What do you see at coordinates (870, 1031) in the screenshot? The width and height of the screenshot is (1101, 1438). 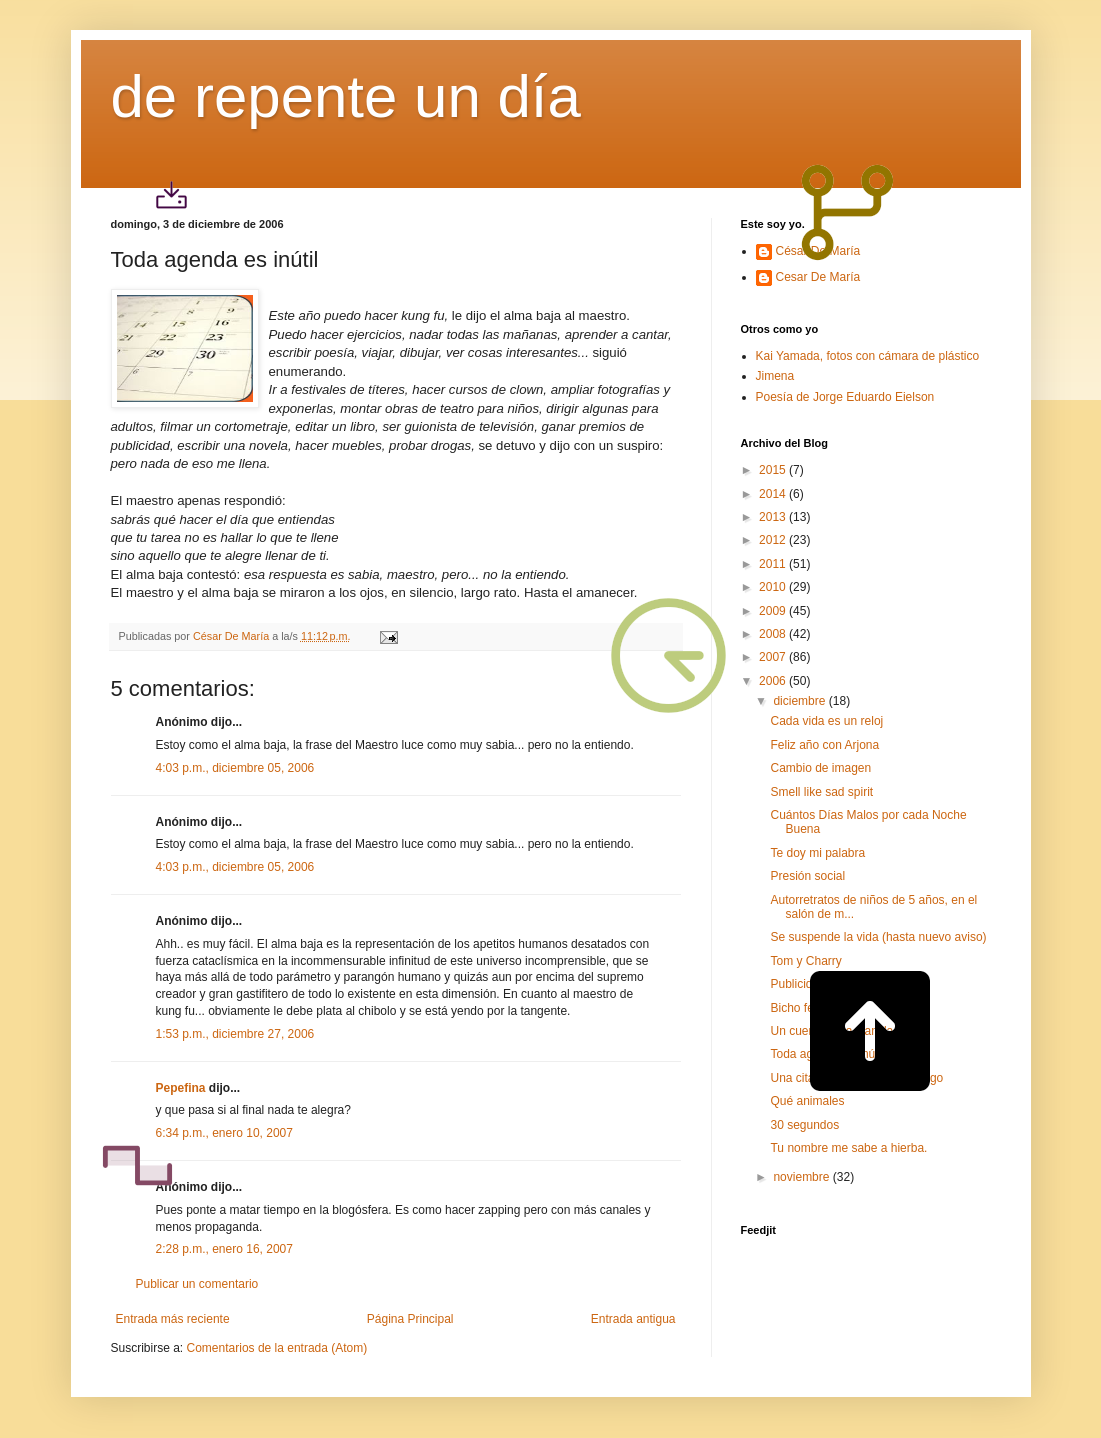 I see `upload a file or content` at bounding box center [870, 1031].